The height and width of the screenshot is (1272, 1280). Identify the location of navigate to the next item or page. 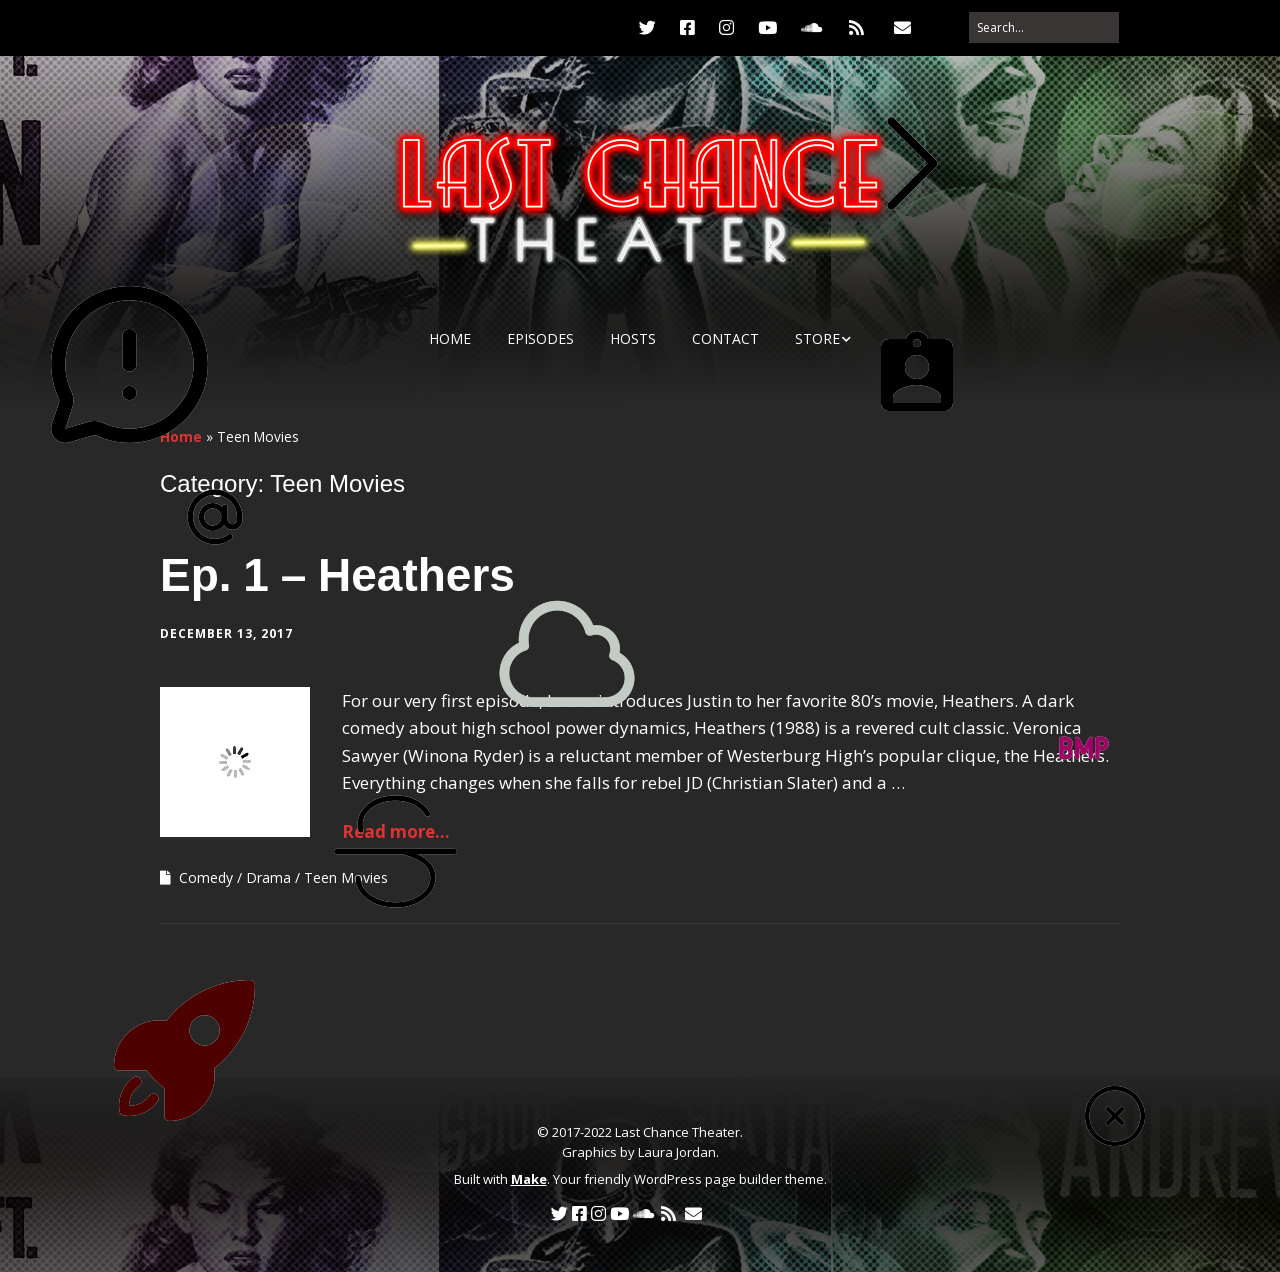
(912, 163).